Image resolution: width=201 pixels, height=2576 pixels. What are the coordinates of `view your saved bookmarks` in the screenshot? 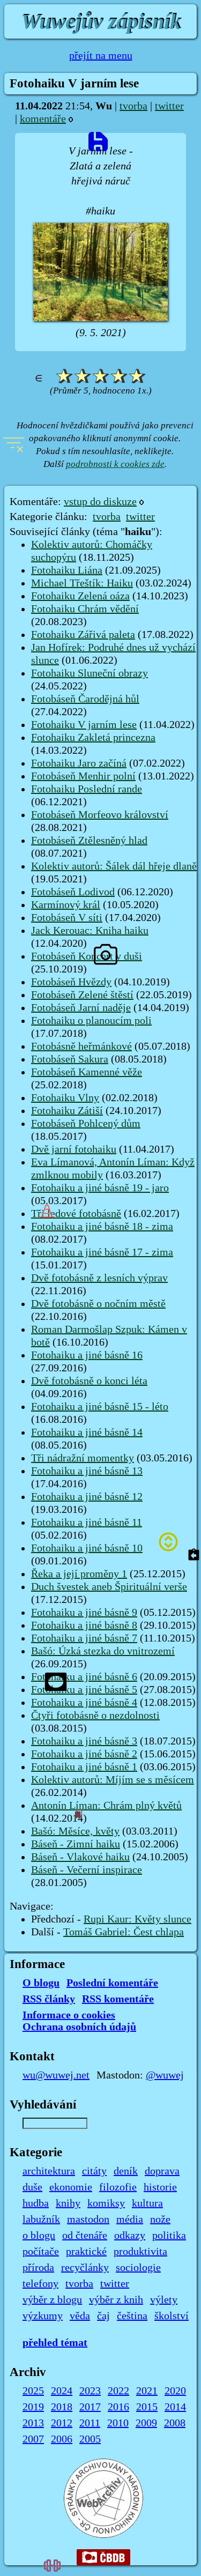 It's located at (78, 1814).